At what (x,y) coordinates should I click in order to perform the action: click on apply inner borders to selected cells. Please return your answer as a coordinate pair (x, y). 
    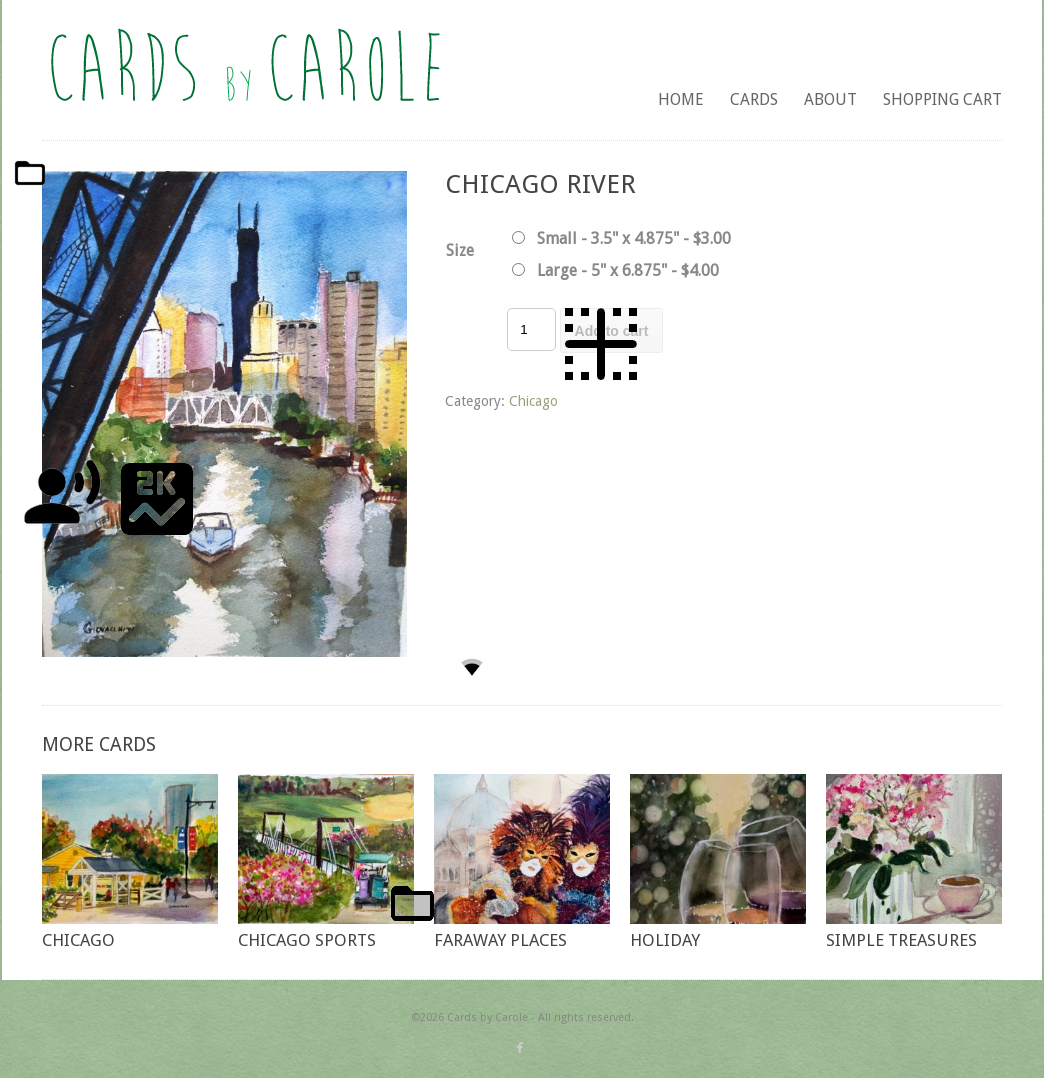
    Looking at the image, I should click on (601, 344).